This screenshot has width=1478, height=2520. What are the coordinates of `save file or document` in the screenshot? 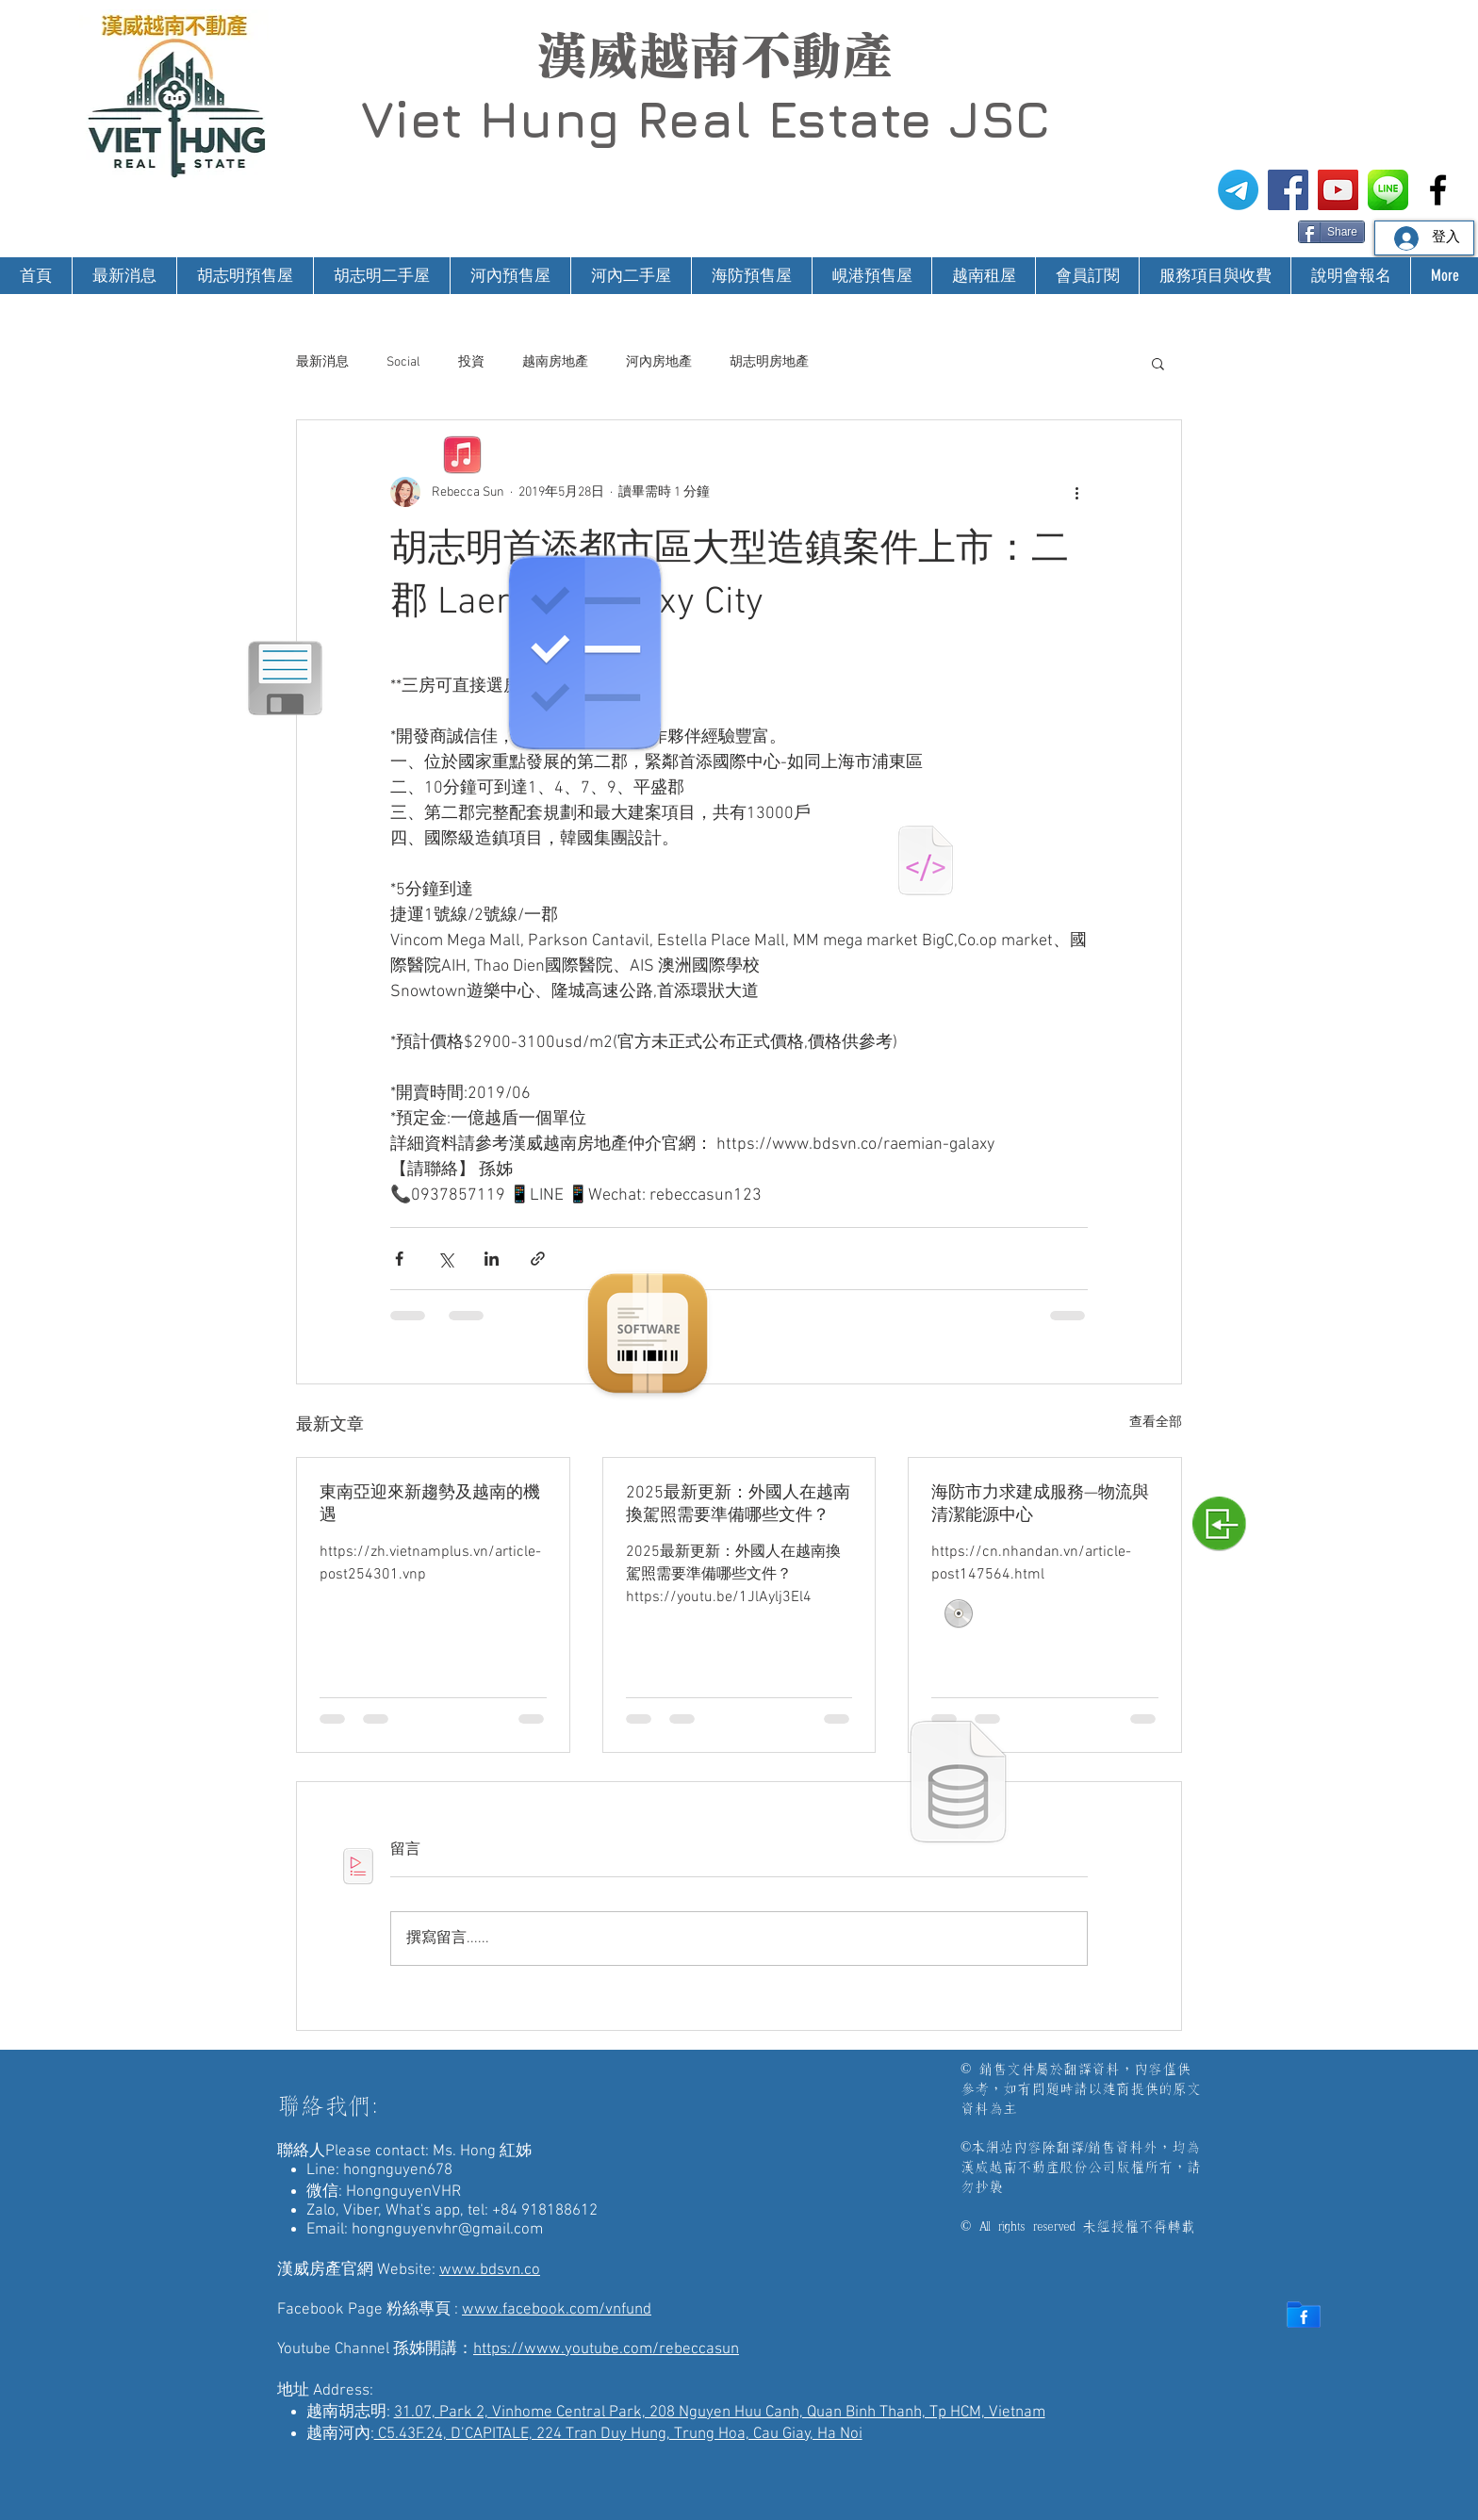 It's located at (285, 678).